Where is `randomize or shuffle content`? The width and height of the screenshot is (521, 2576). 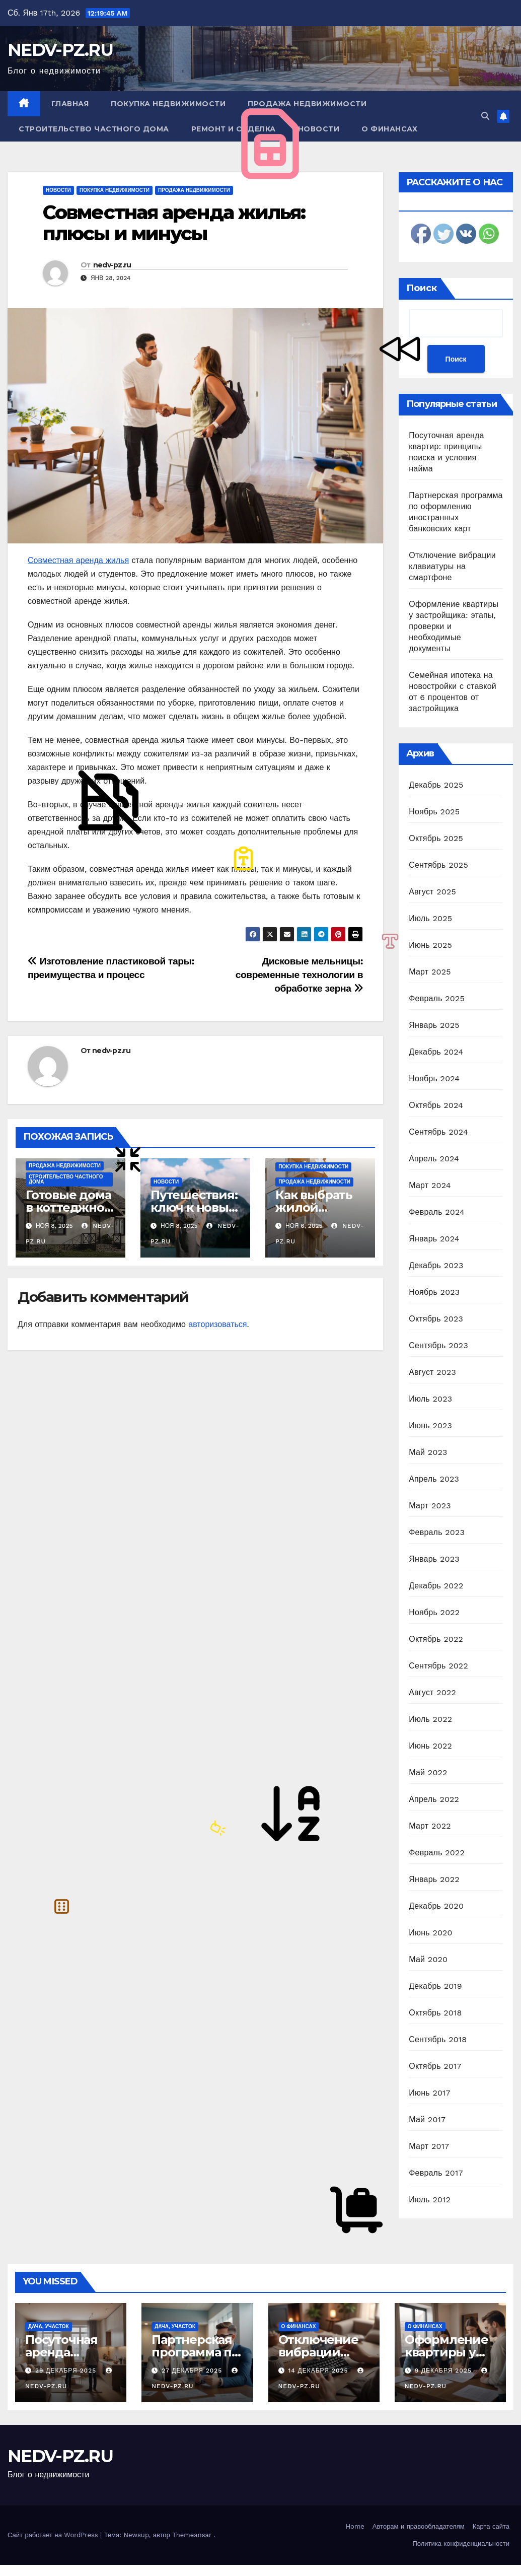 randomize or shuffle content is located at coordinates (61, 1906).